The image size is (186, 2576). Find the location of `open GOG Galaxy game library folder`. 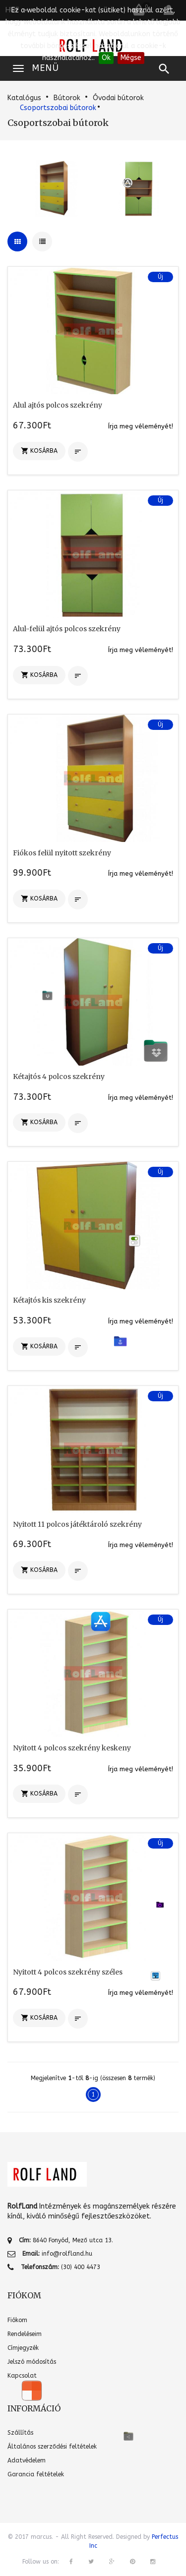

open GOG Galaxy game library folder is located at coordinates (160, 1905).